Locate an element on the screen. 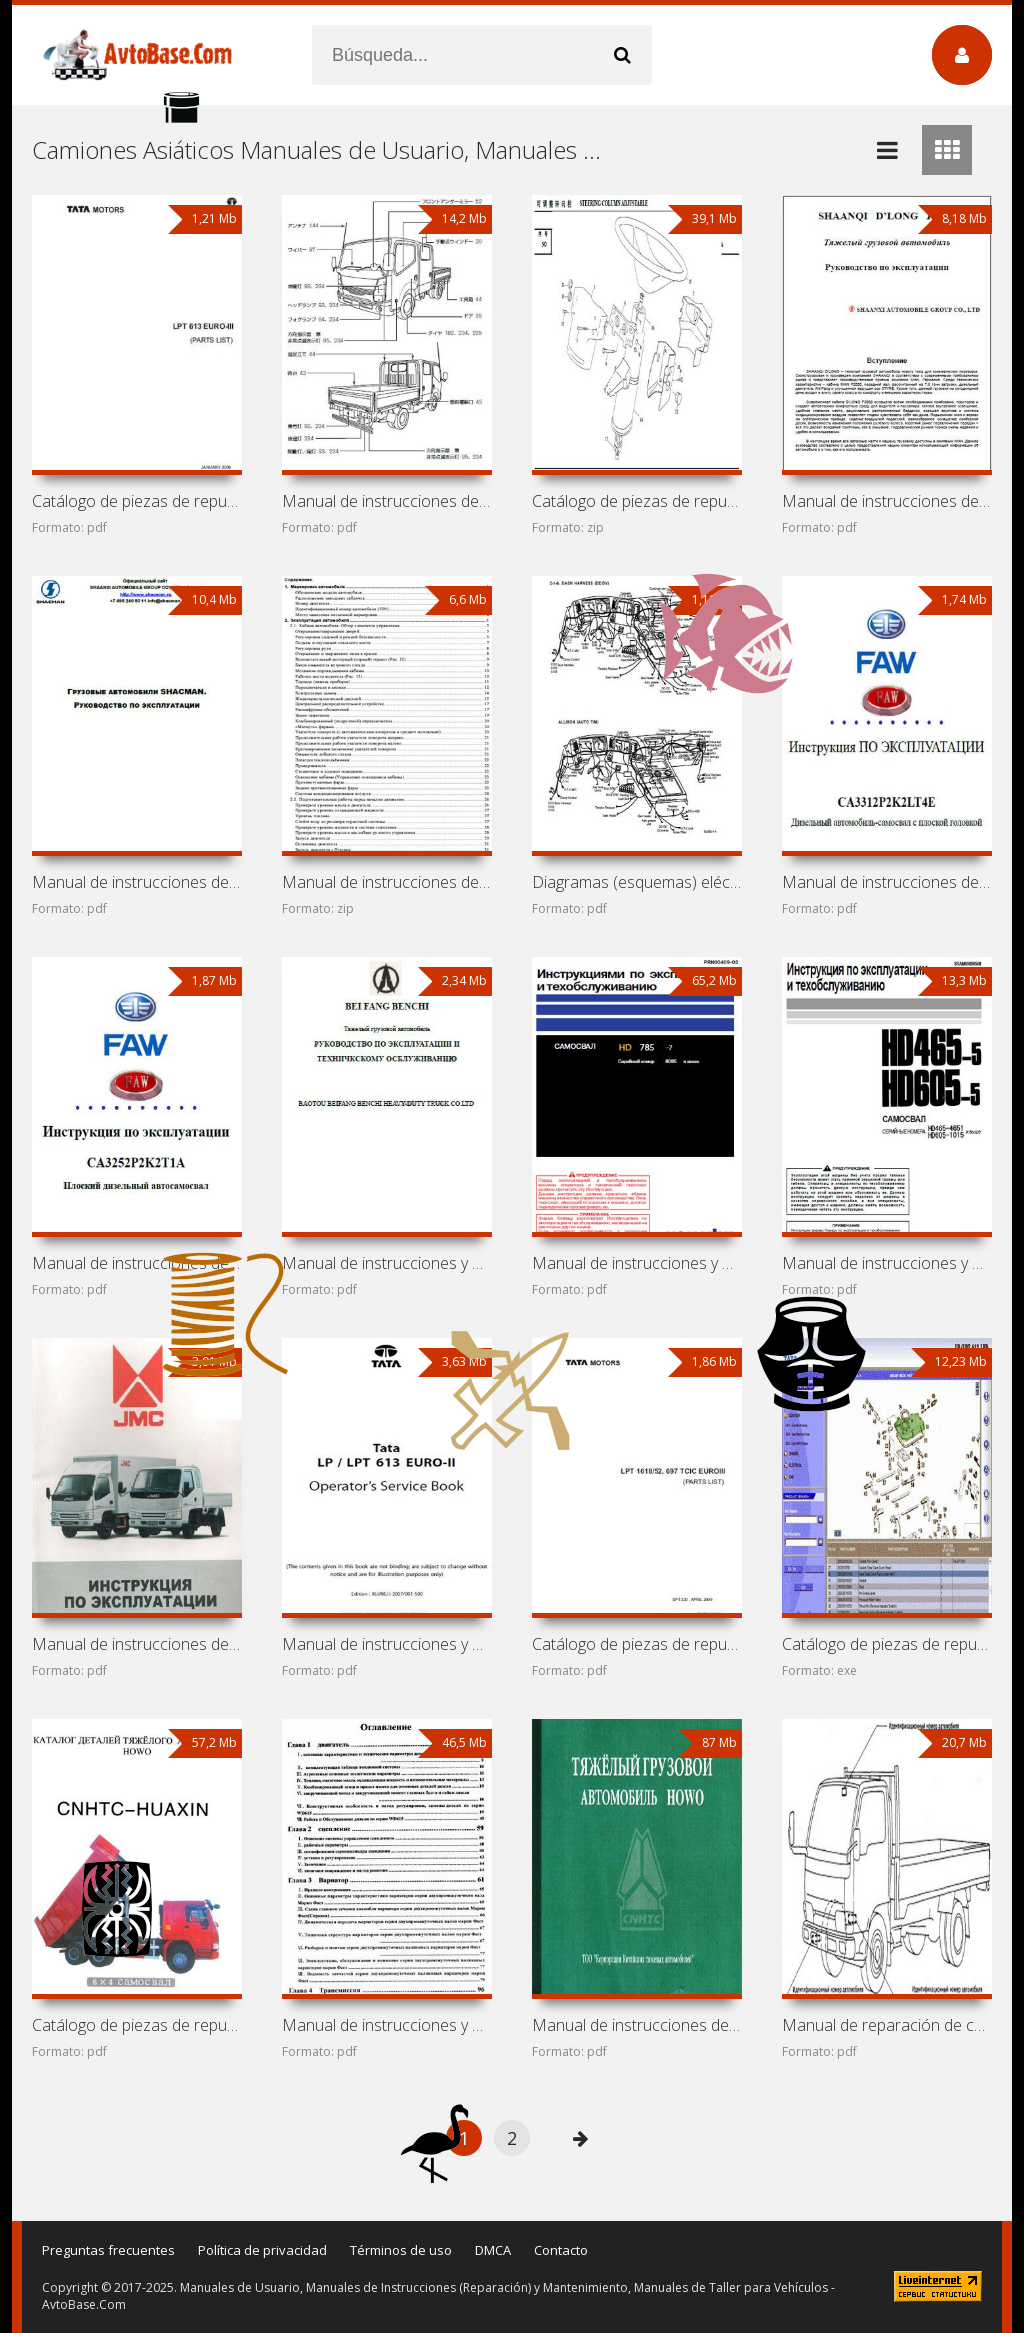 The width and height of the screenshot is (1024, 2333). indicates a dangerous creature or hazard in a game is located at coordinates (726, 633).